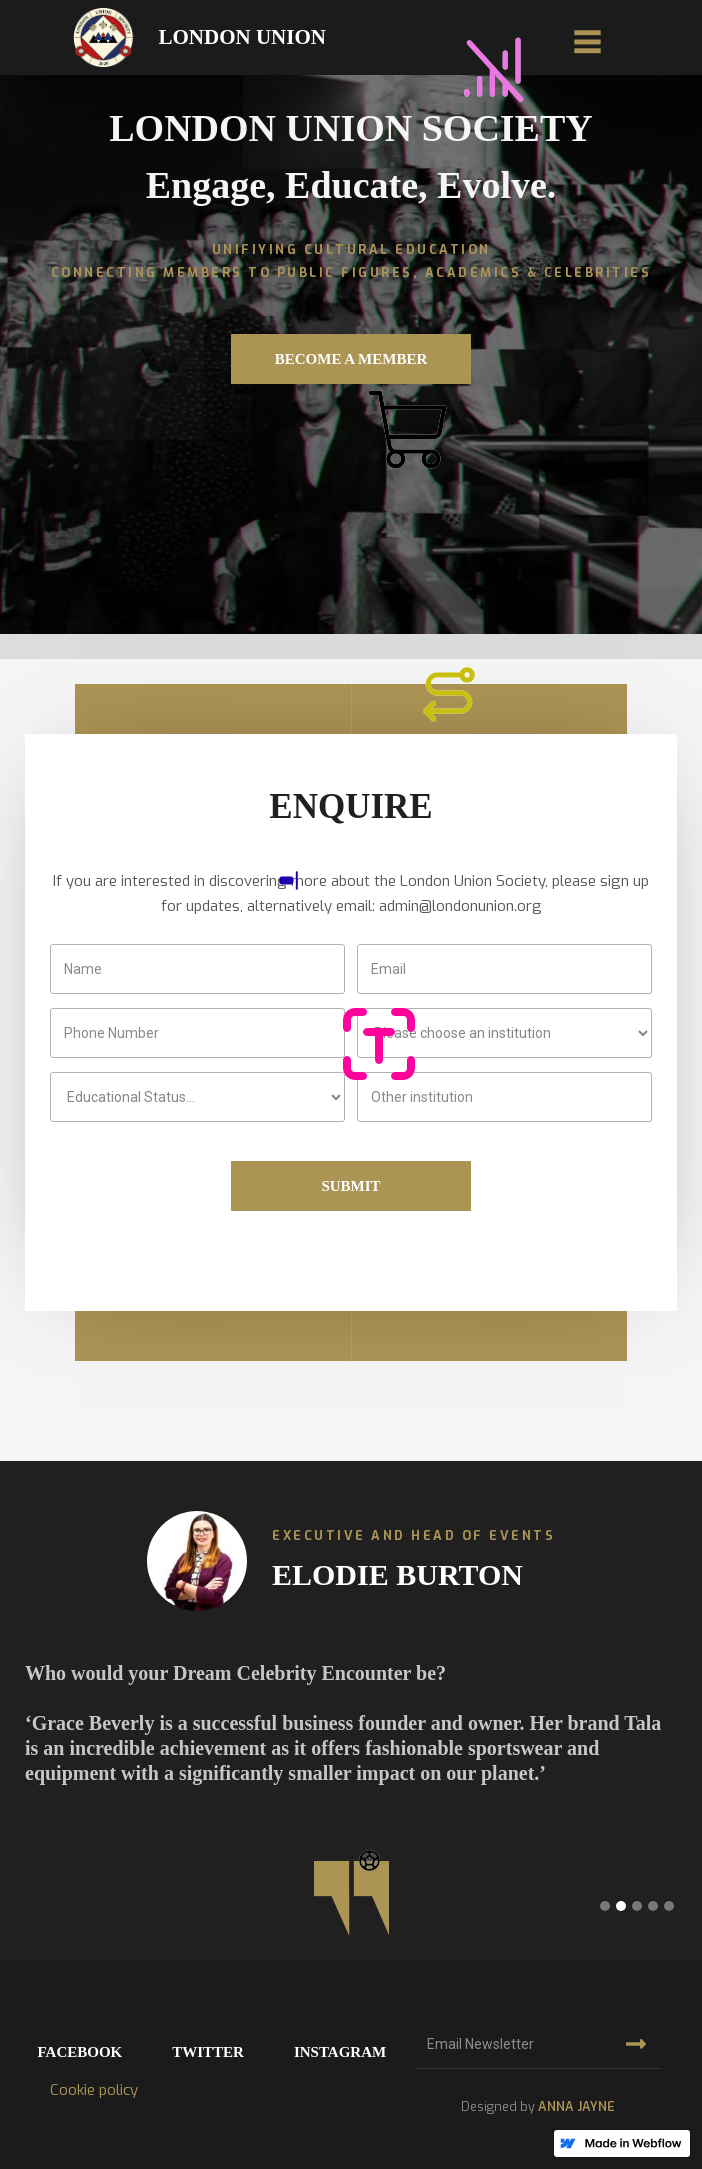 The image size is (702, 2169). Describe the element at coordinates (542, 268) in the screenshot. I see `pause media playback` at that location.